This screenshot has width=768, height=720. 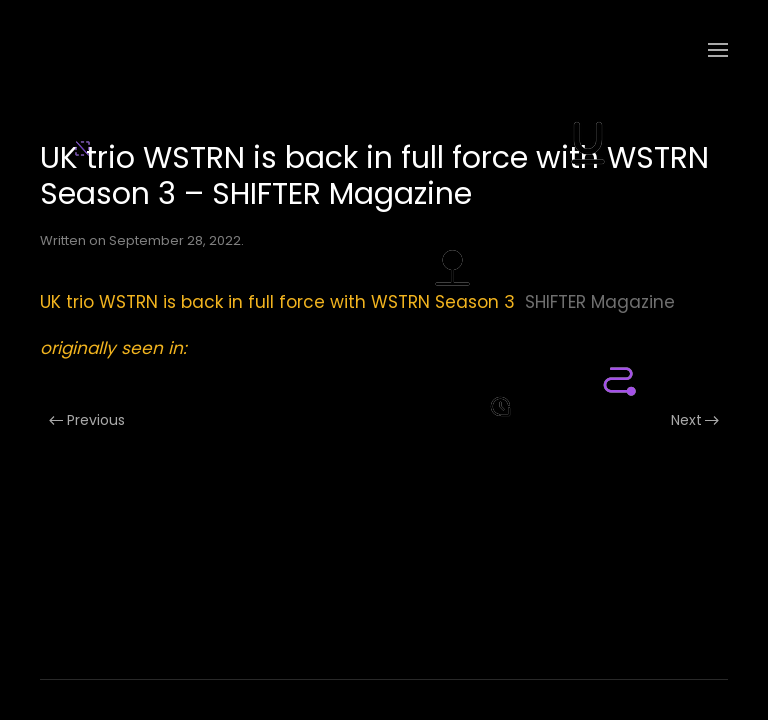 I want to click on disable selection mode, so click(x=82, y=148).